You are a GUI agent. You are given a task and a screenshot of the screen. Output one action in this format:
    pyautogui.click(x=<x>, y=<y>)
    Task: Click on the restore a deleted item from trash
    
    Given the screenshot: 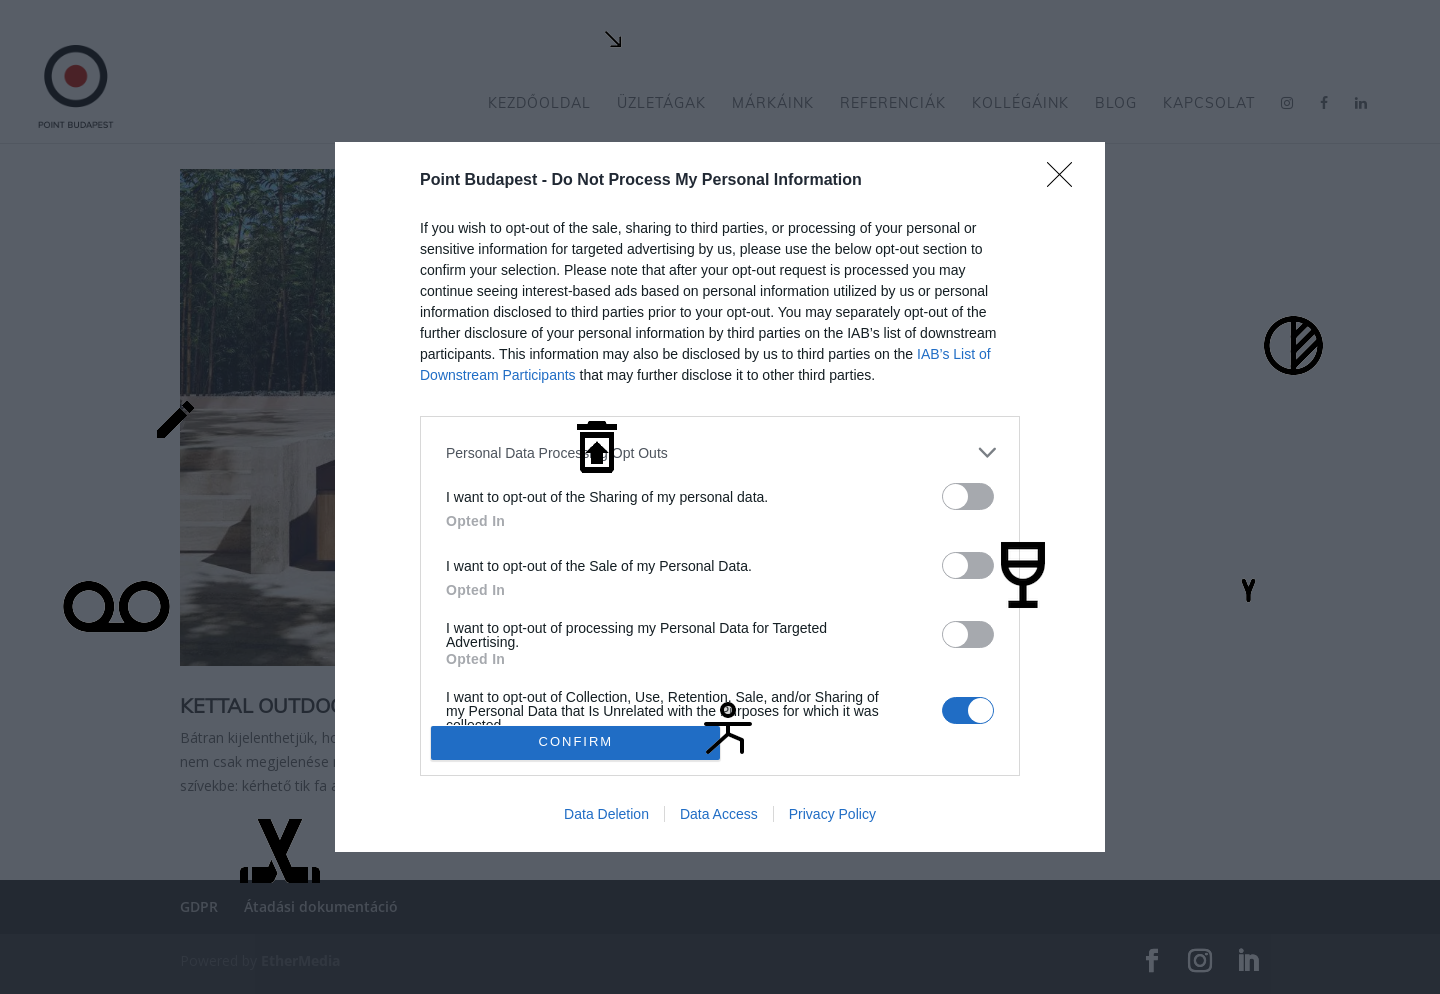 What is the action you would take?
    pyautogui.click(x=597, y=447)
    